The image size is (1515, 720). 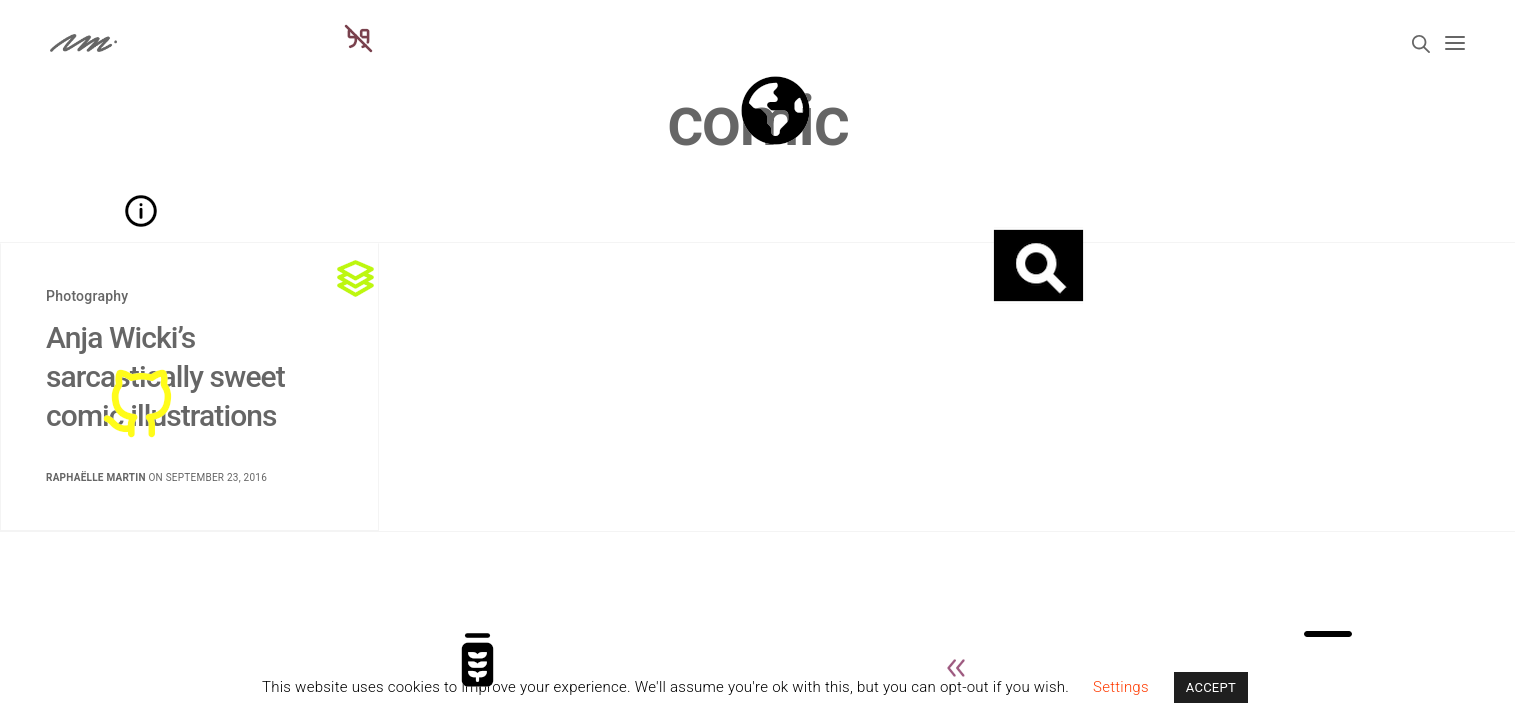 I want to click on disable quotation formatting, so click(x=358, y=38).